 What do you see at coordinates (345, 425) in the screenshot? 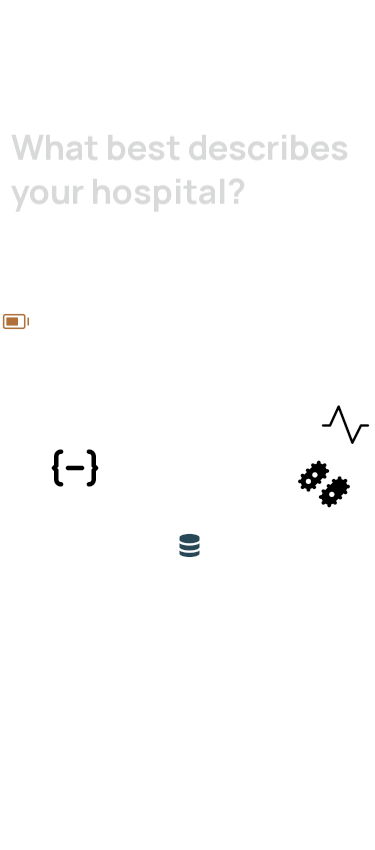
I see `view health or heart rate data` at bounding box center [345, 425].